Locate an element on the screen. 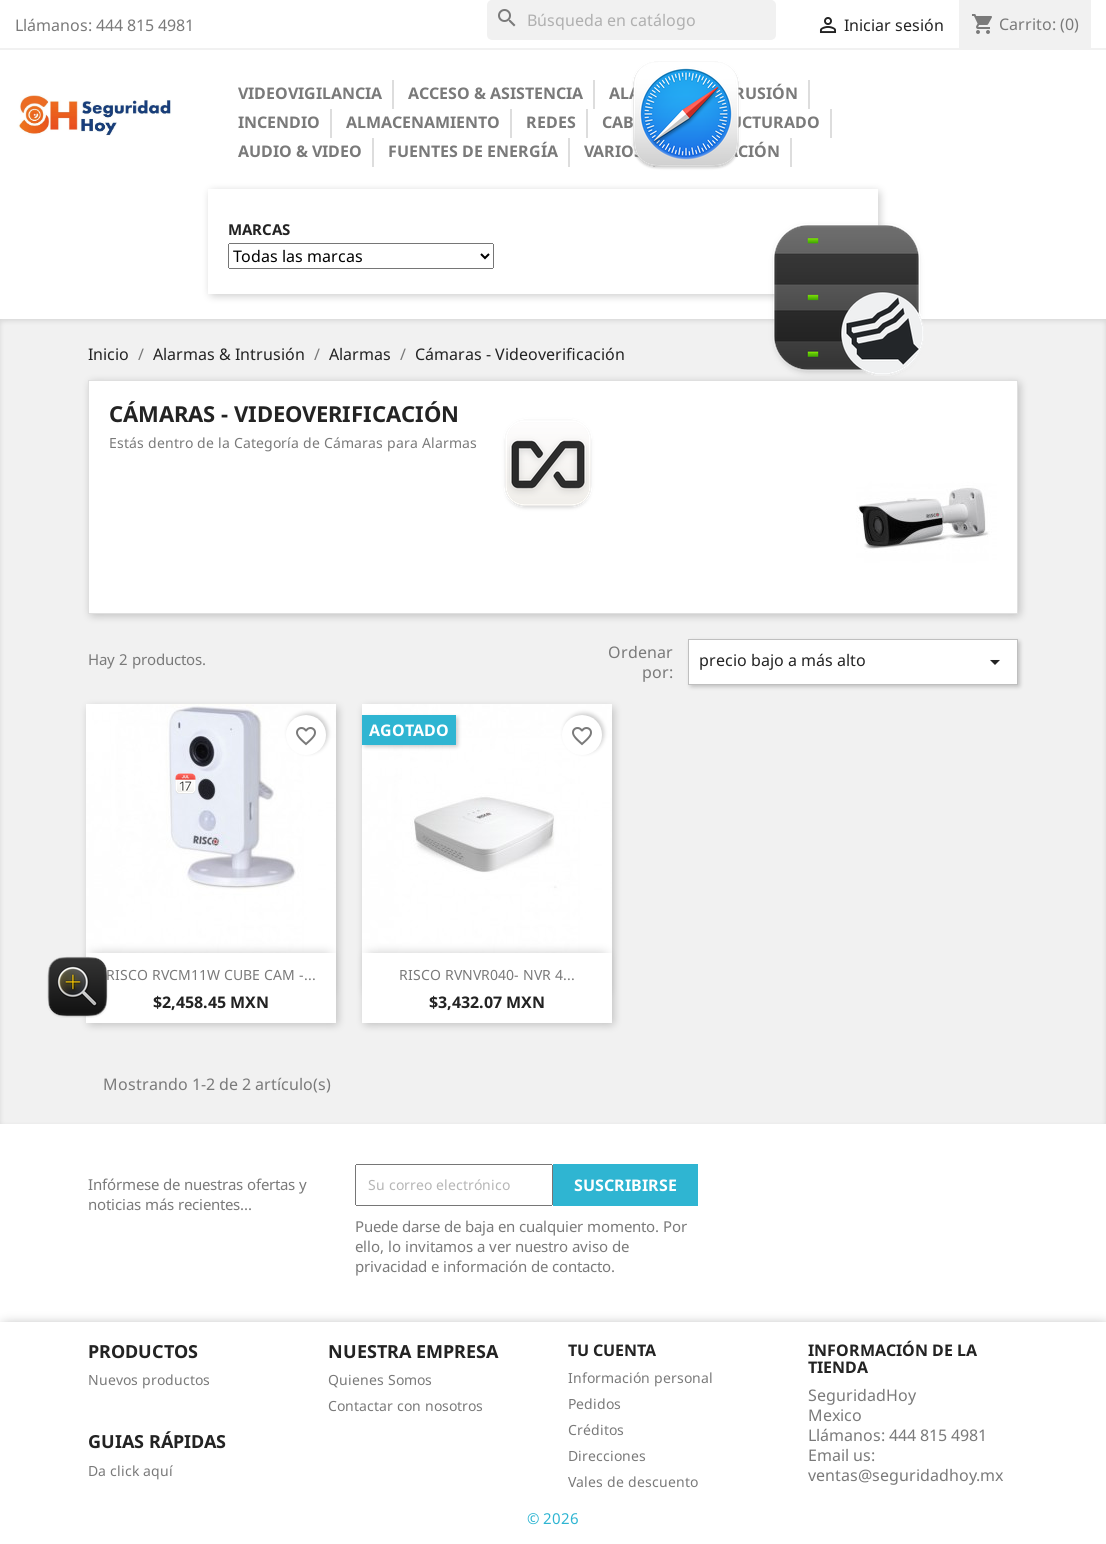 The image size is (1106, 1544). open Safari web browser is located at coordinates (686, 114).